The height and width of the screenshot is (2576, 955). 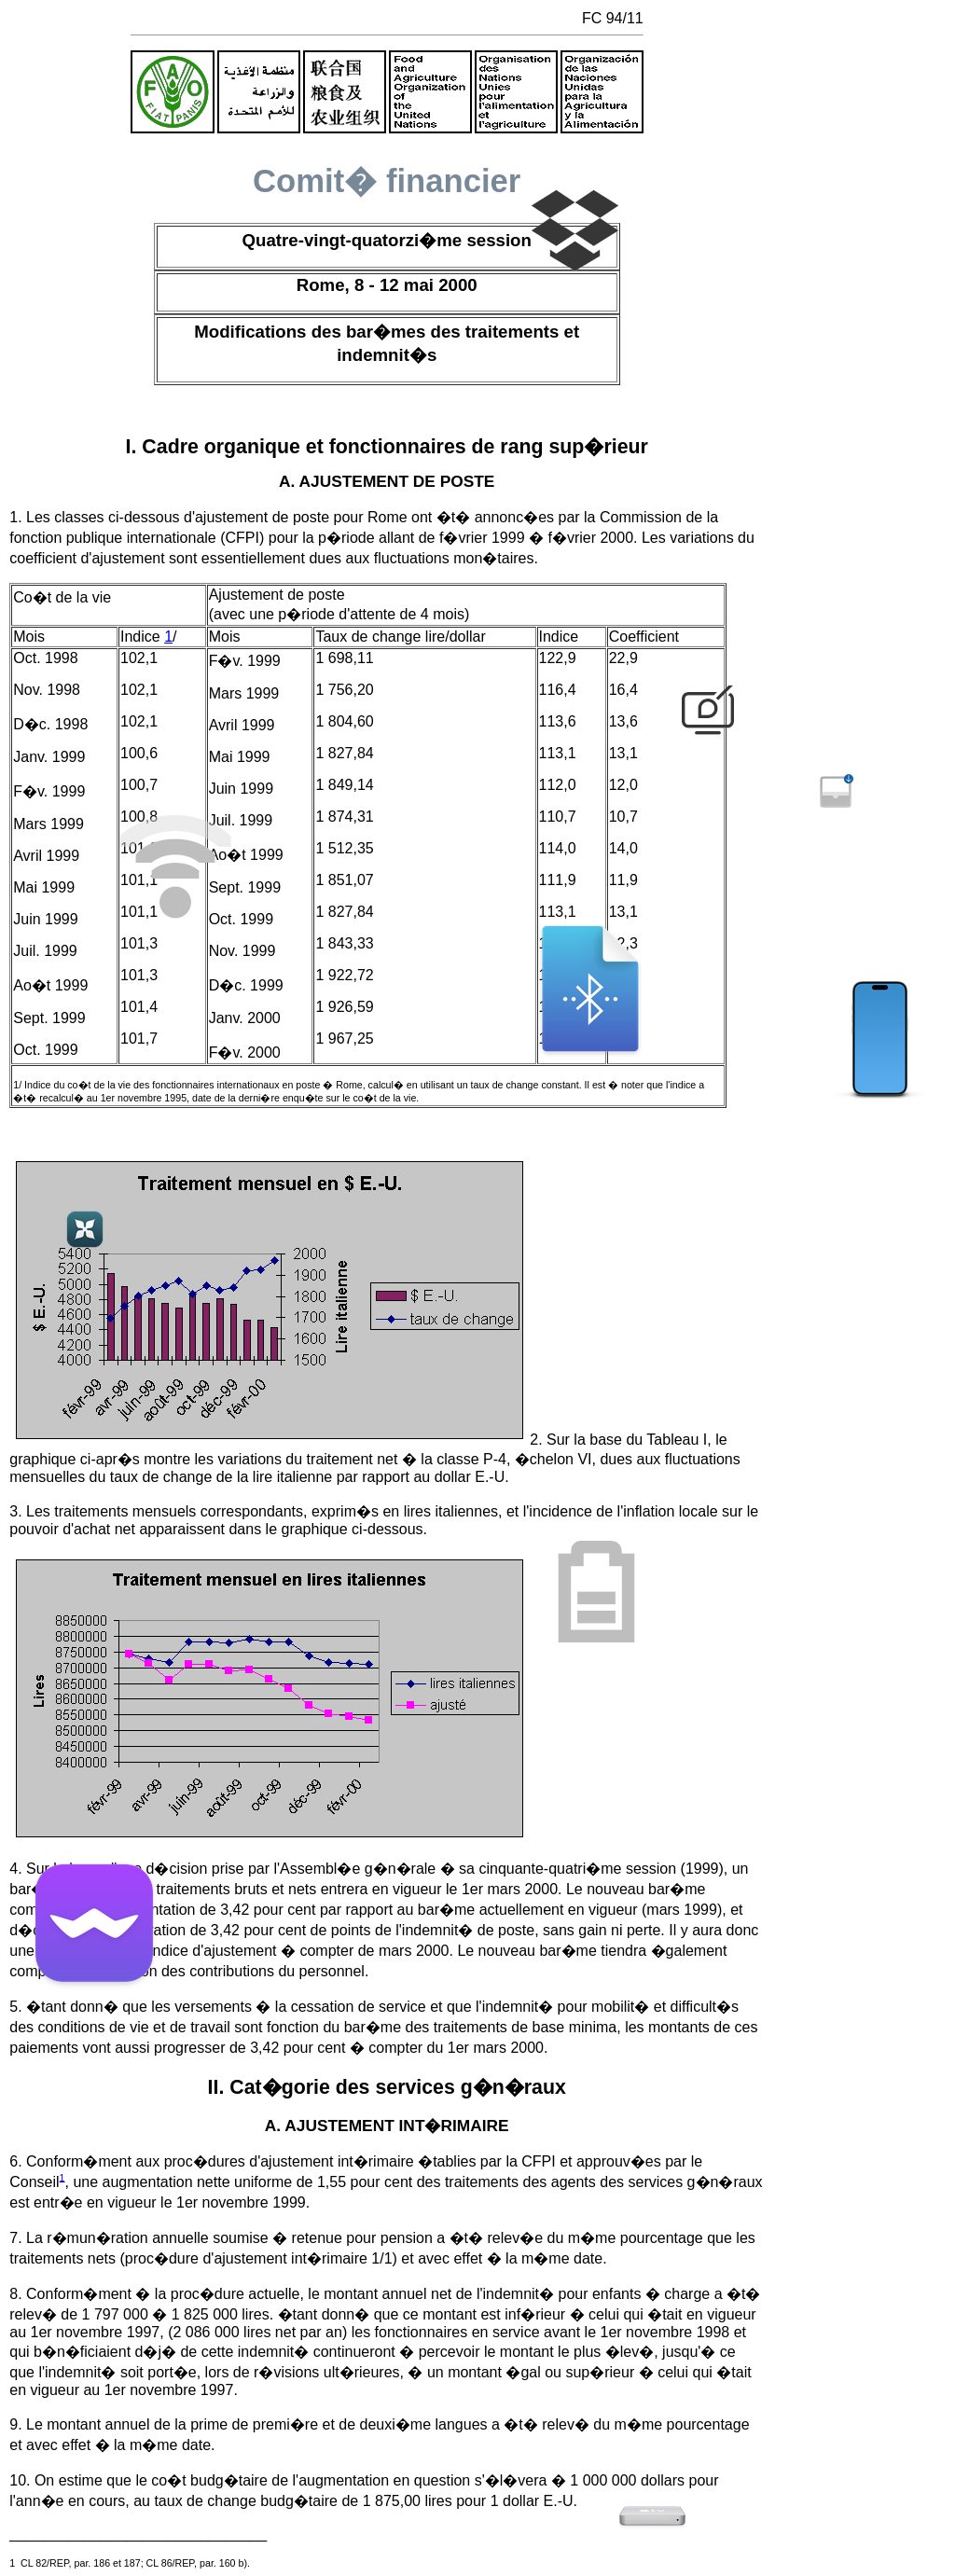 What do you see at coordinates (596, 1591) in the screenshot?
I see `indicates battery level is good (approximately 50-75% charged)` at bounding box center [596, 1591].